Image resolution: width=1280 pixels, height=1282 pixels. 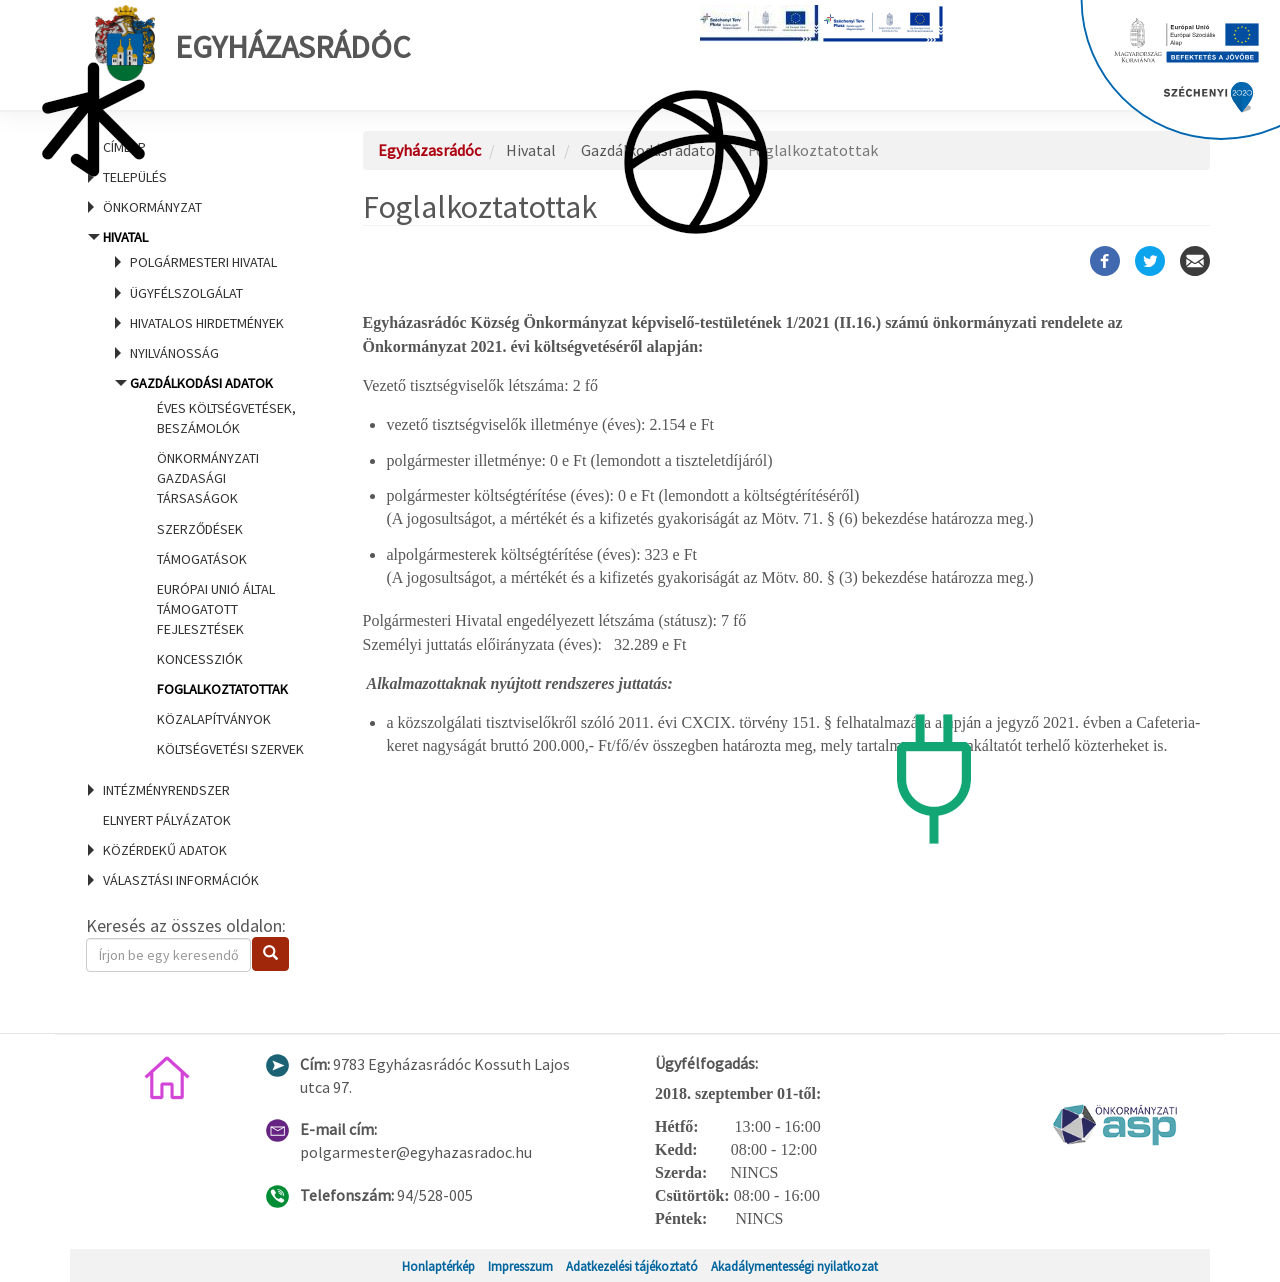 What do you see at coordinates (934, 779) in the screenshot?
I see `connect to a power source or external device` at bounding box center [934, 779].